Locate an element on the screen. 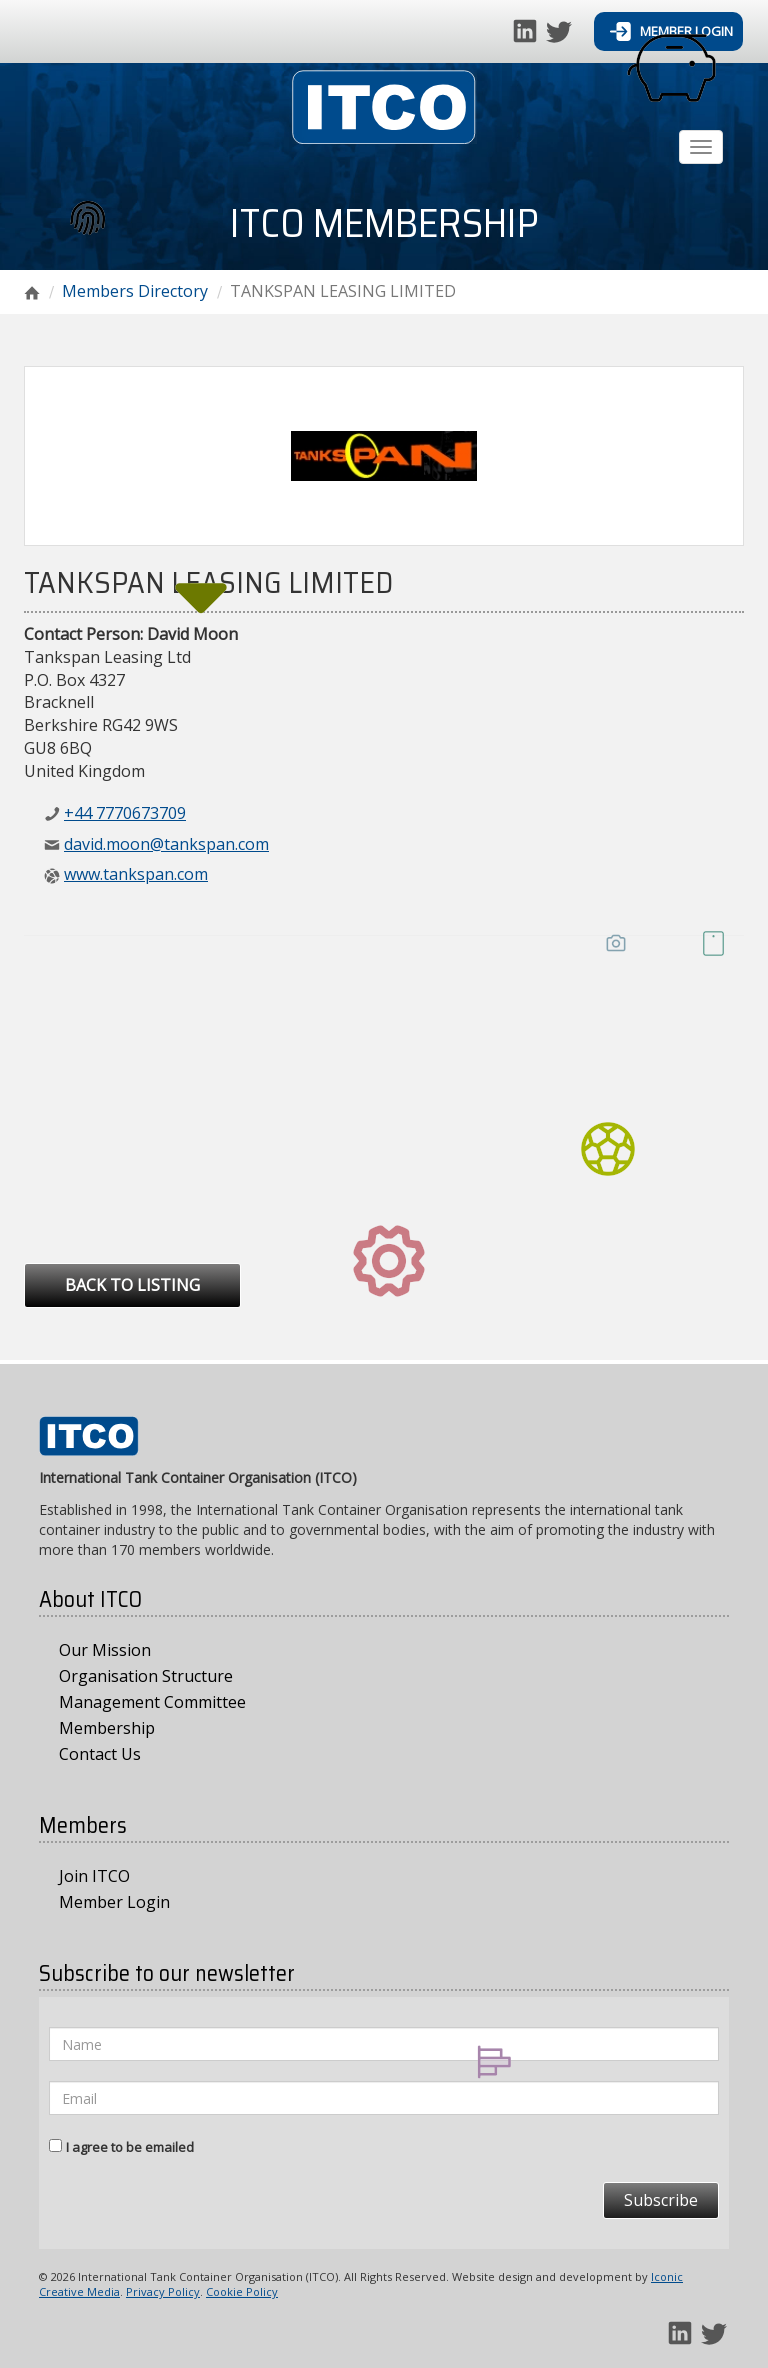 Image resolution: width=768 pixels, height=2368 pixels. tablet device with front-facing camera is located at coordinates (713, 943).